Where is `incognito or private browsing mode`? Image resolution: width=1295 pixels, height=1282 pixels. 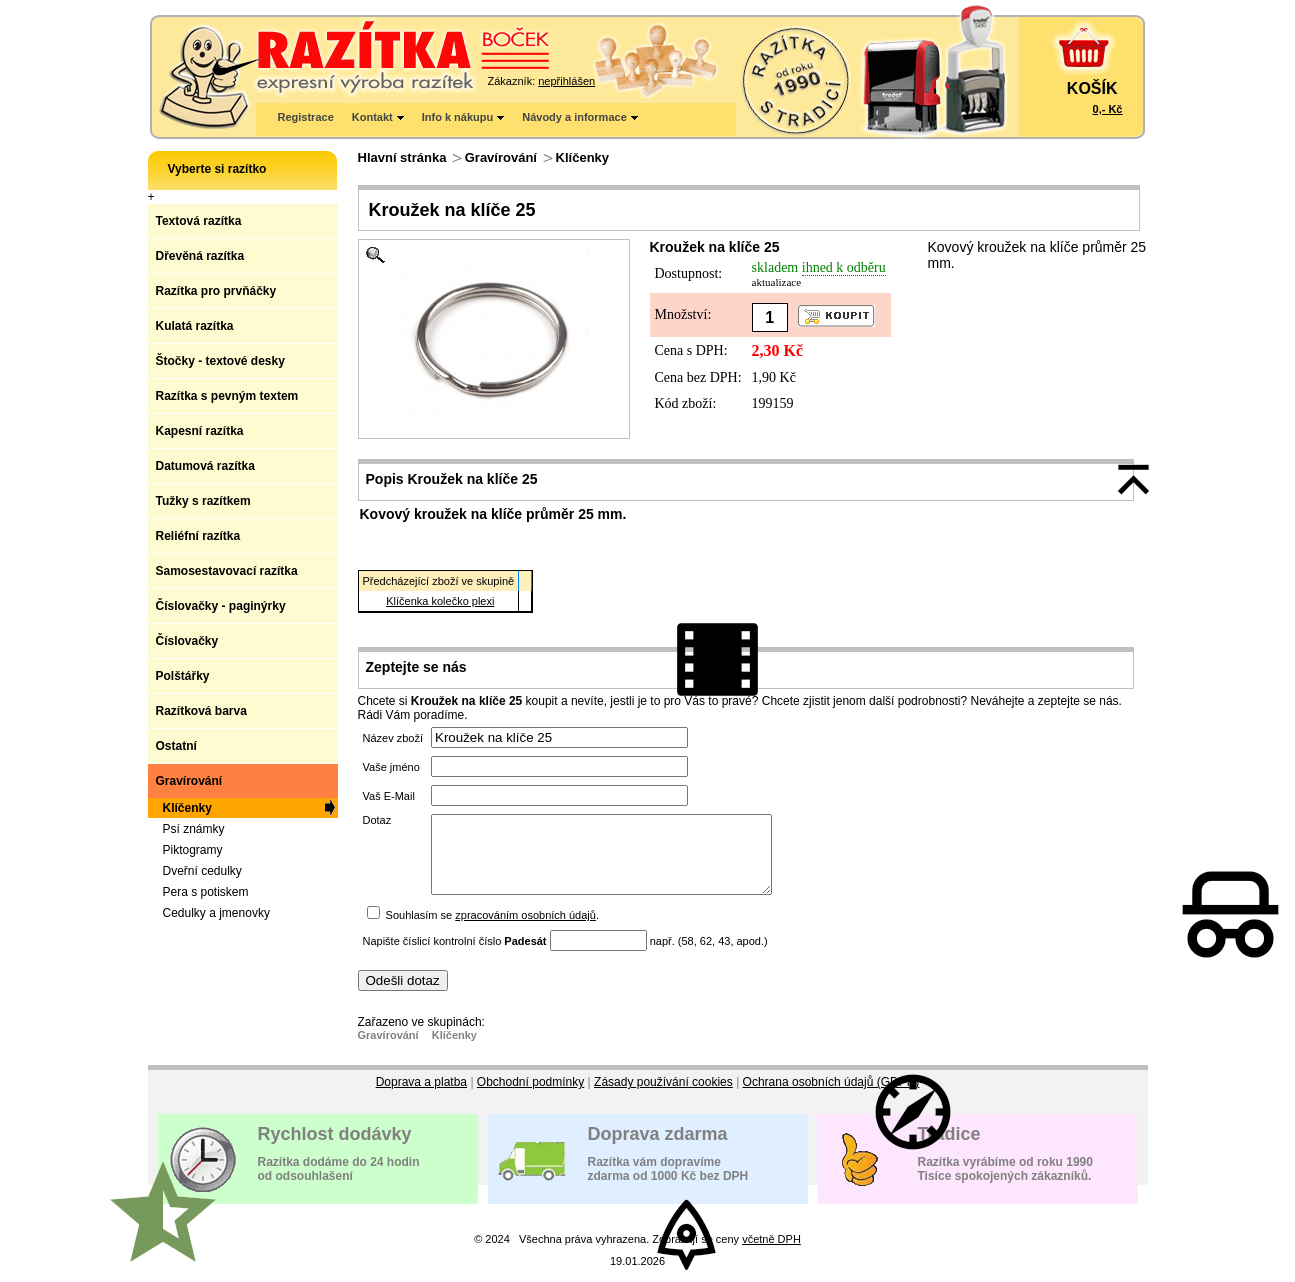 incognito or private browsing mode is located at coordinates (1230, 914).